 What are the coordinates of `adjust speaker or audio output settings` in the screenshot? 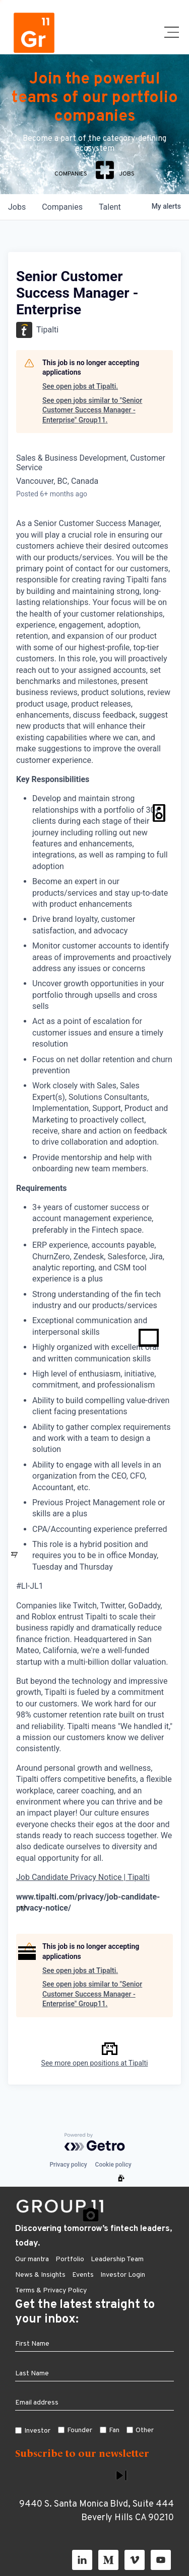 It's located at (159, 813).